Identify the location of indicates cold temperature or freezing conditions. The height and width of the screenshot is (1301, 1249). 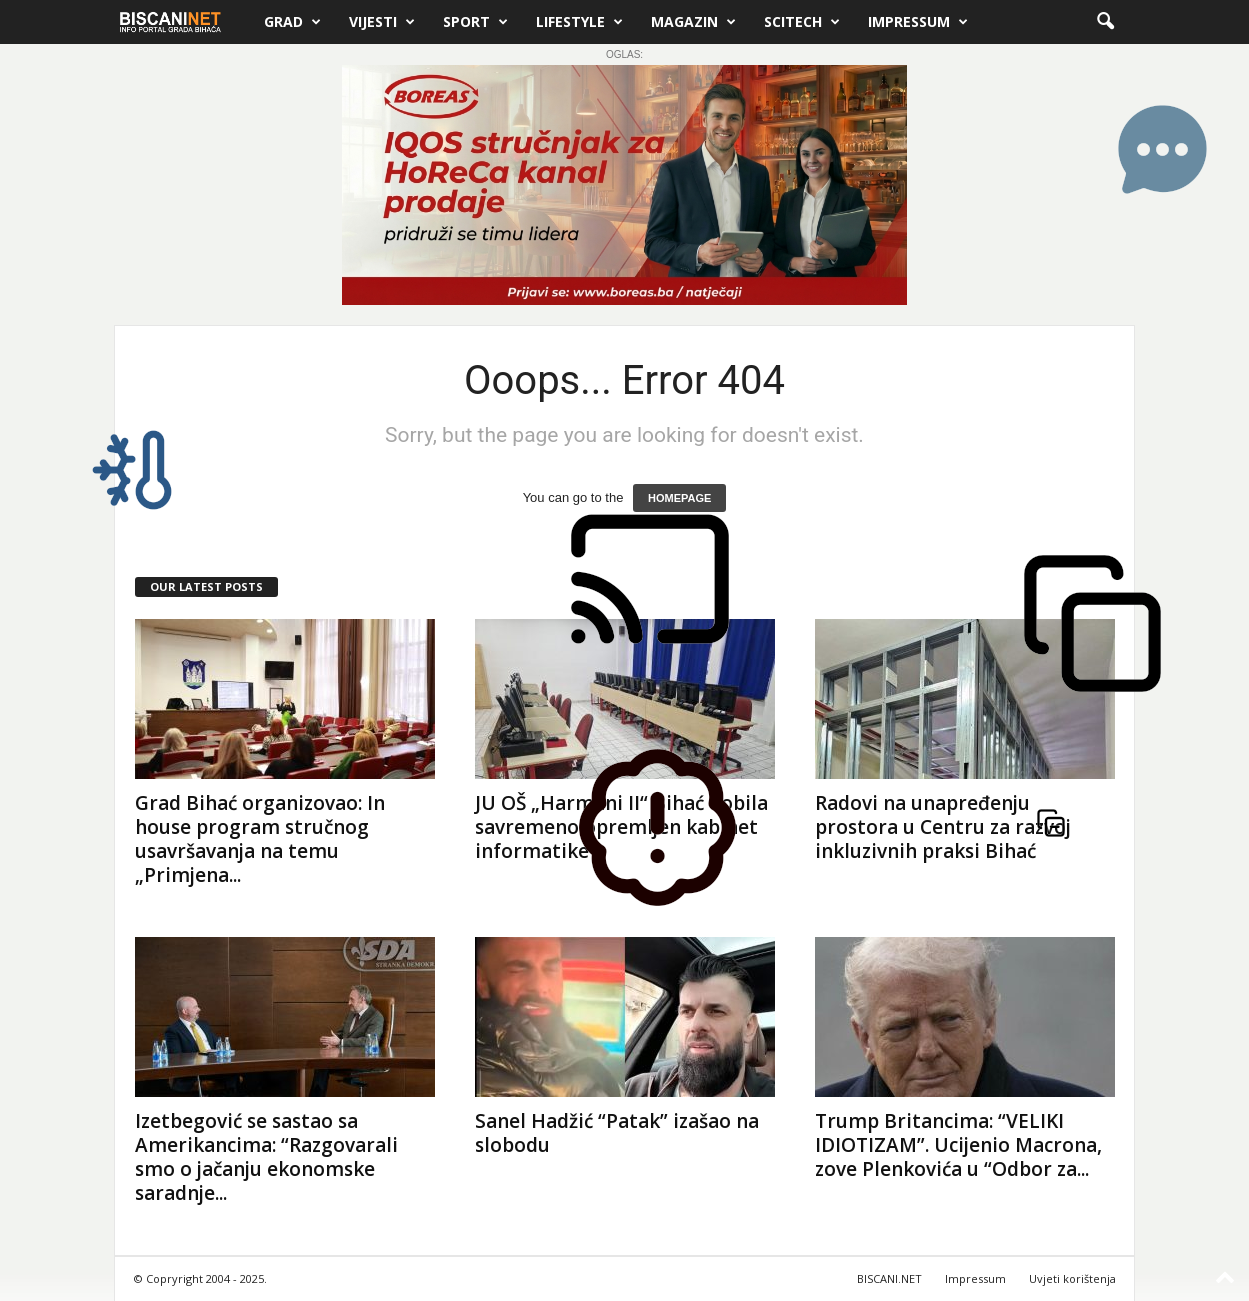
(132, 470).